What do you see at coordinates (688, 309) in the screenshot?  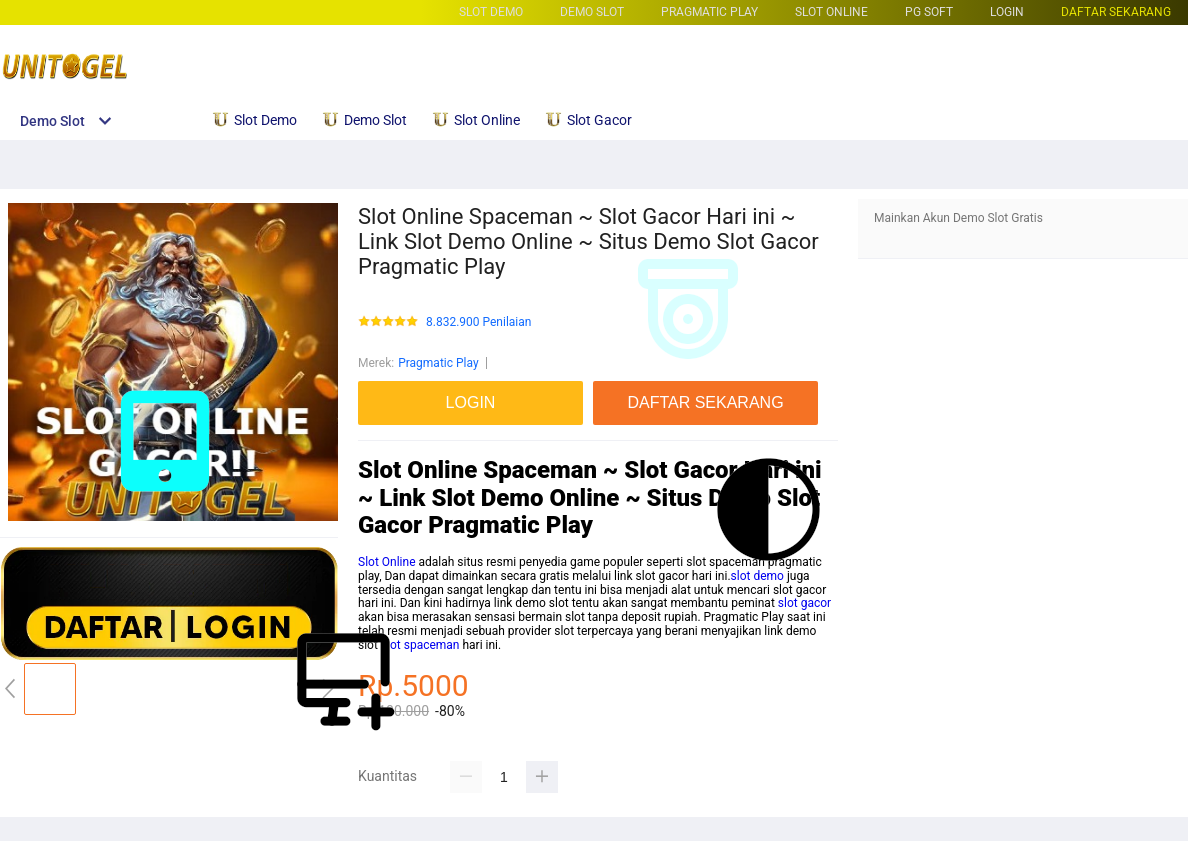 I see `access security camera settings` at bounding box center [688, 309].